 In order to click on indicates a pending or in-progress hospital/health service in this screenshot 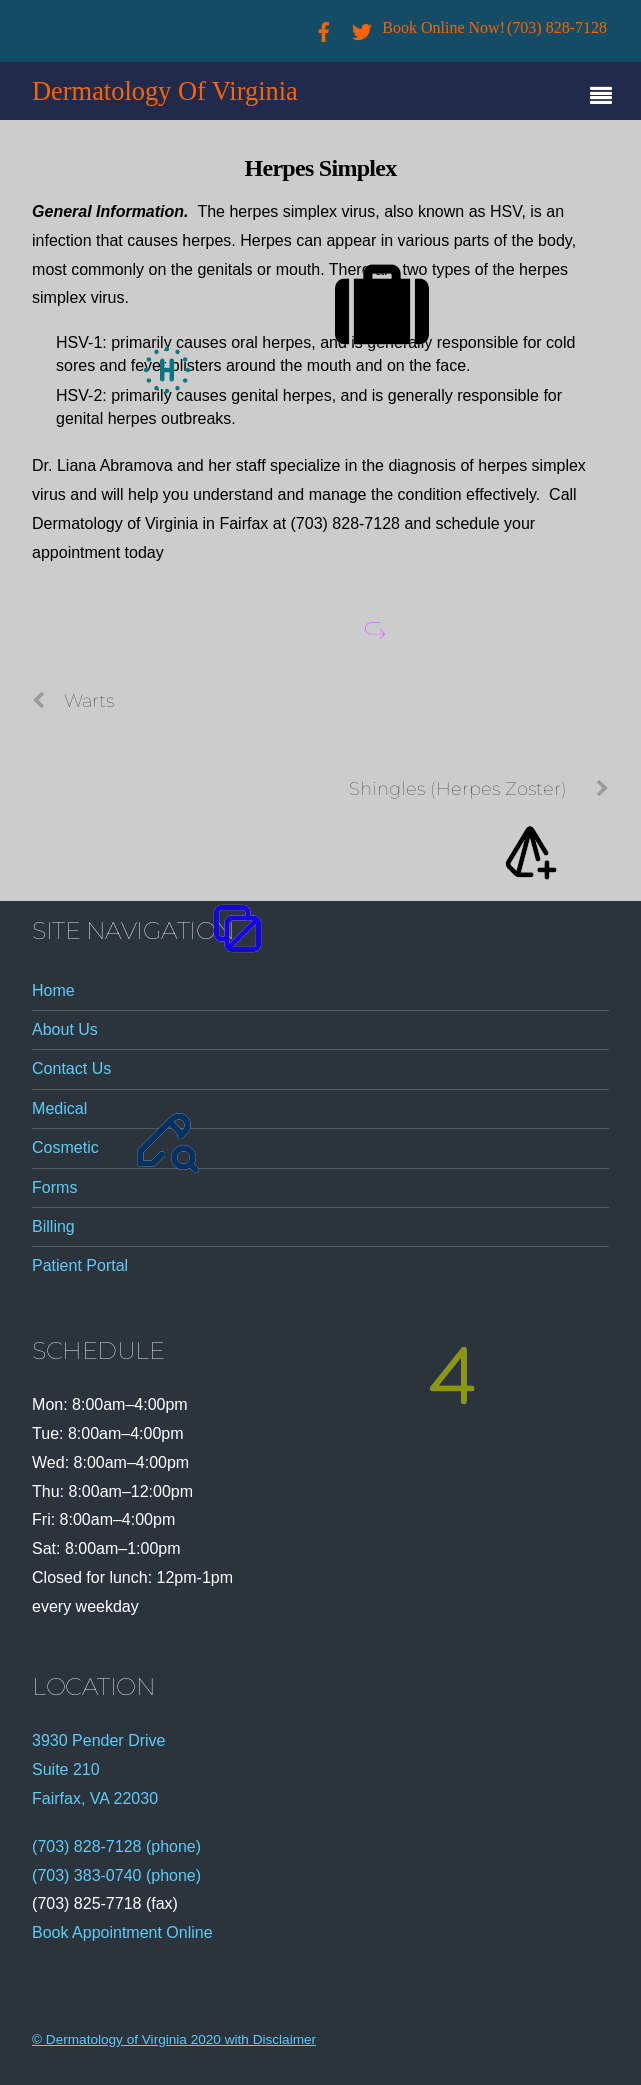, I will do `click(167, 370)`.